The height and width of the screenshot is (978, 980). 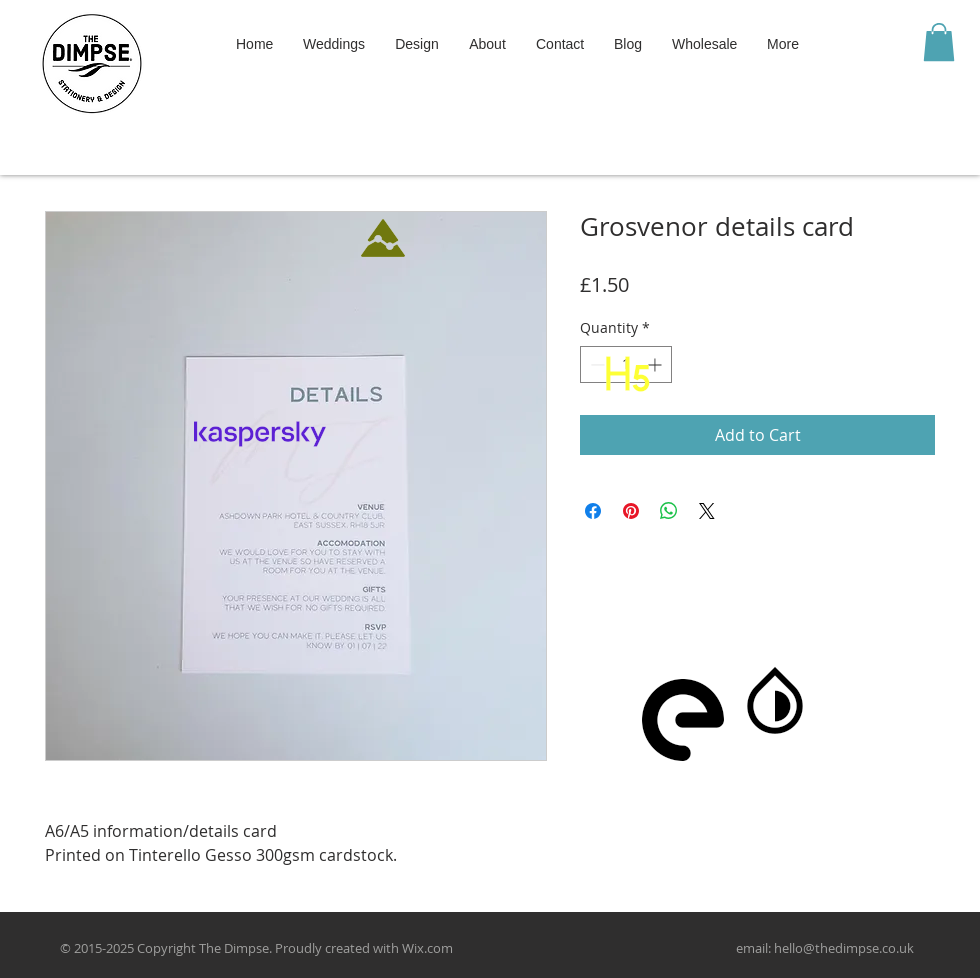 I want to click on Pine Script programming language logo, so click(x=383, y=238).